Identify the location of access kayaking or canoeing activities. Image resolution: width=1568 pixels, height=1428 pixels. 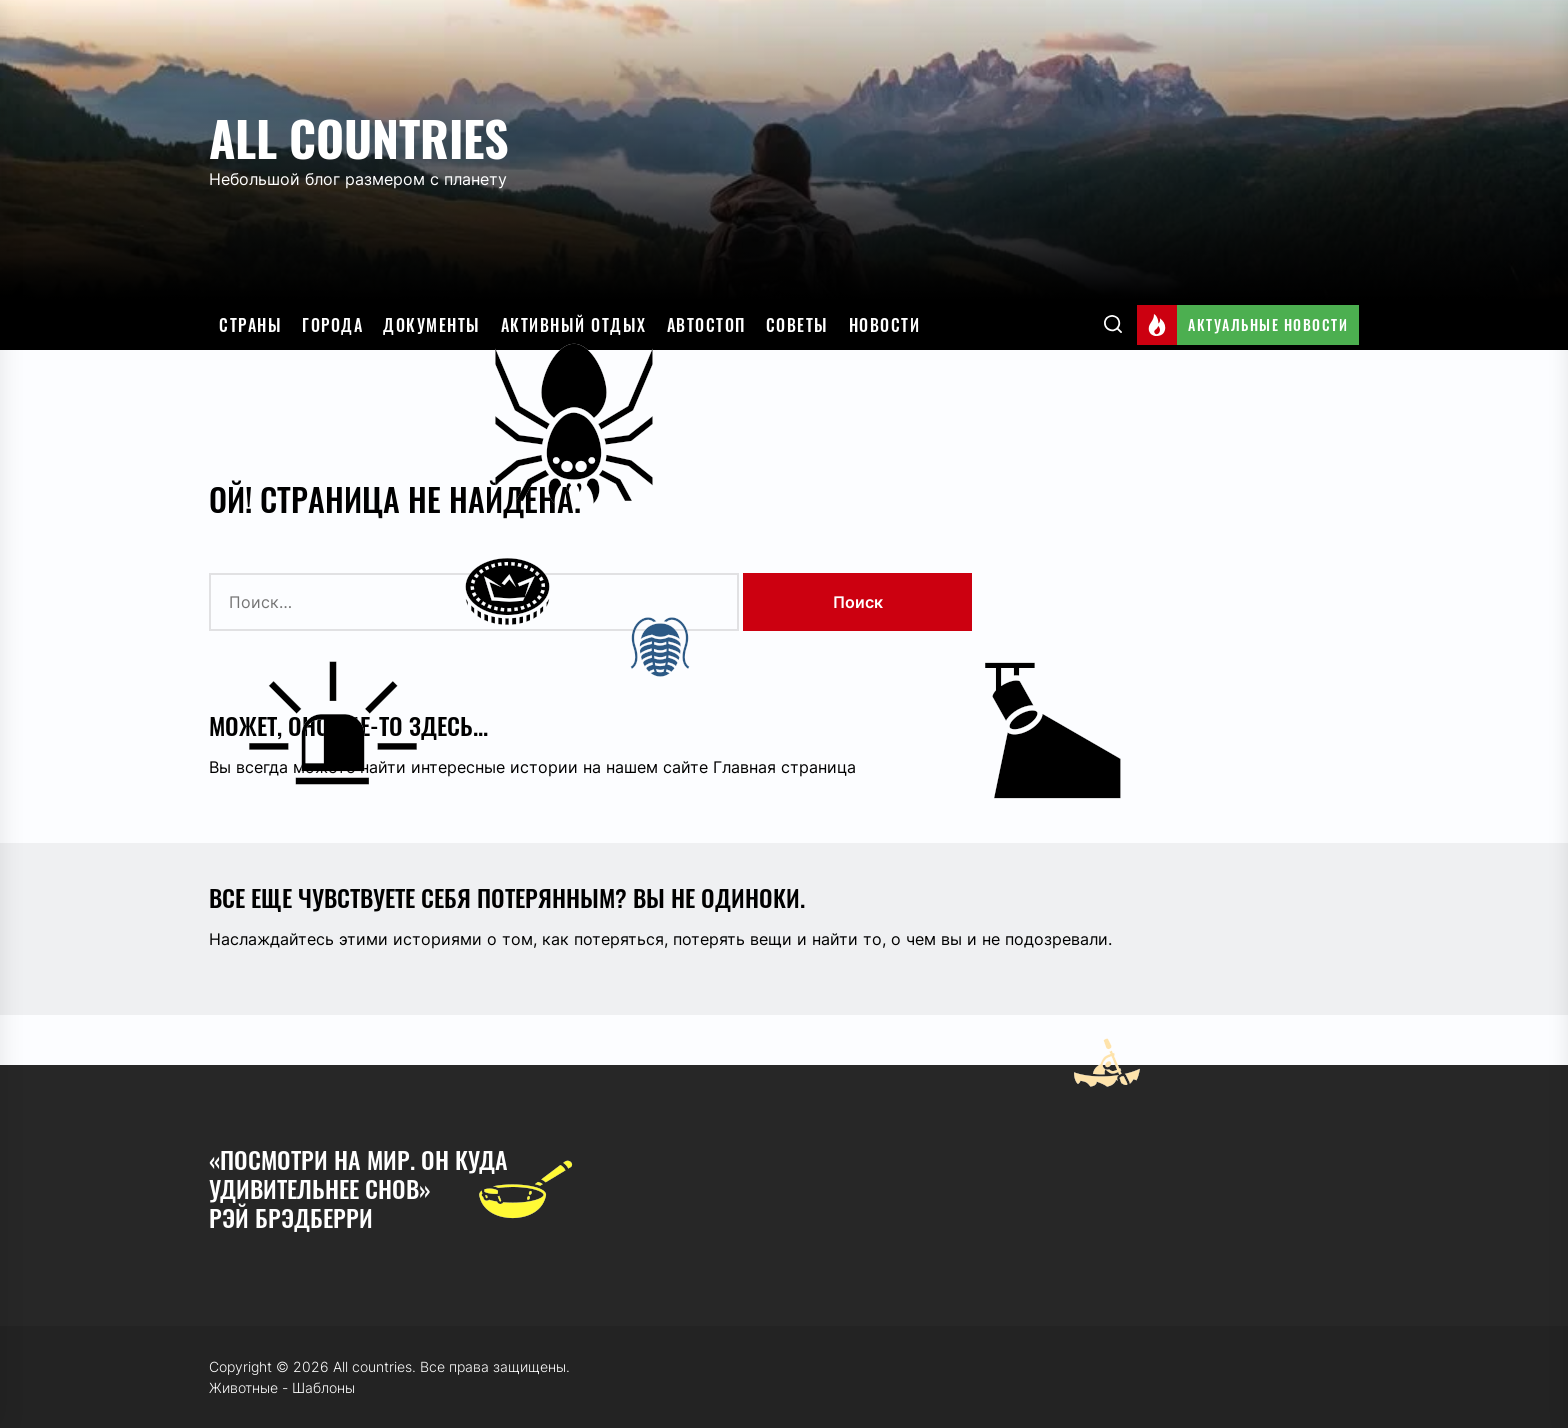
(1107, 1065).